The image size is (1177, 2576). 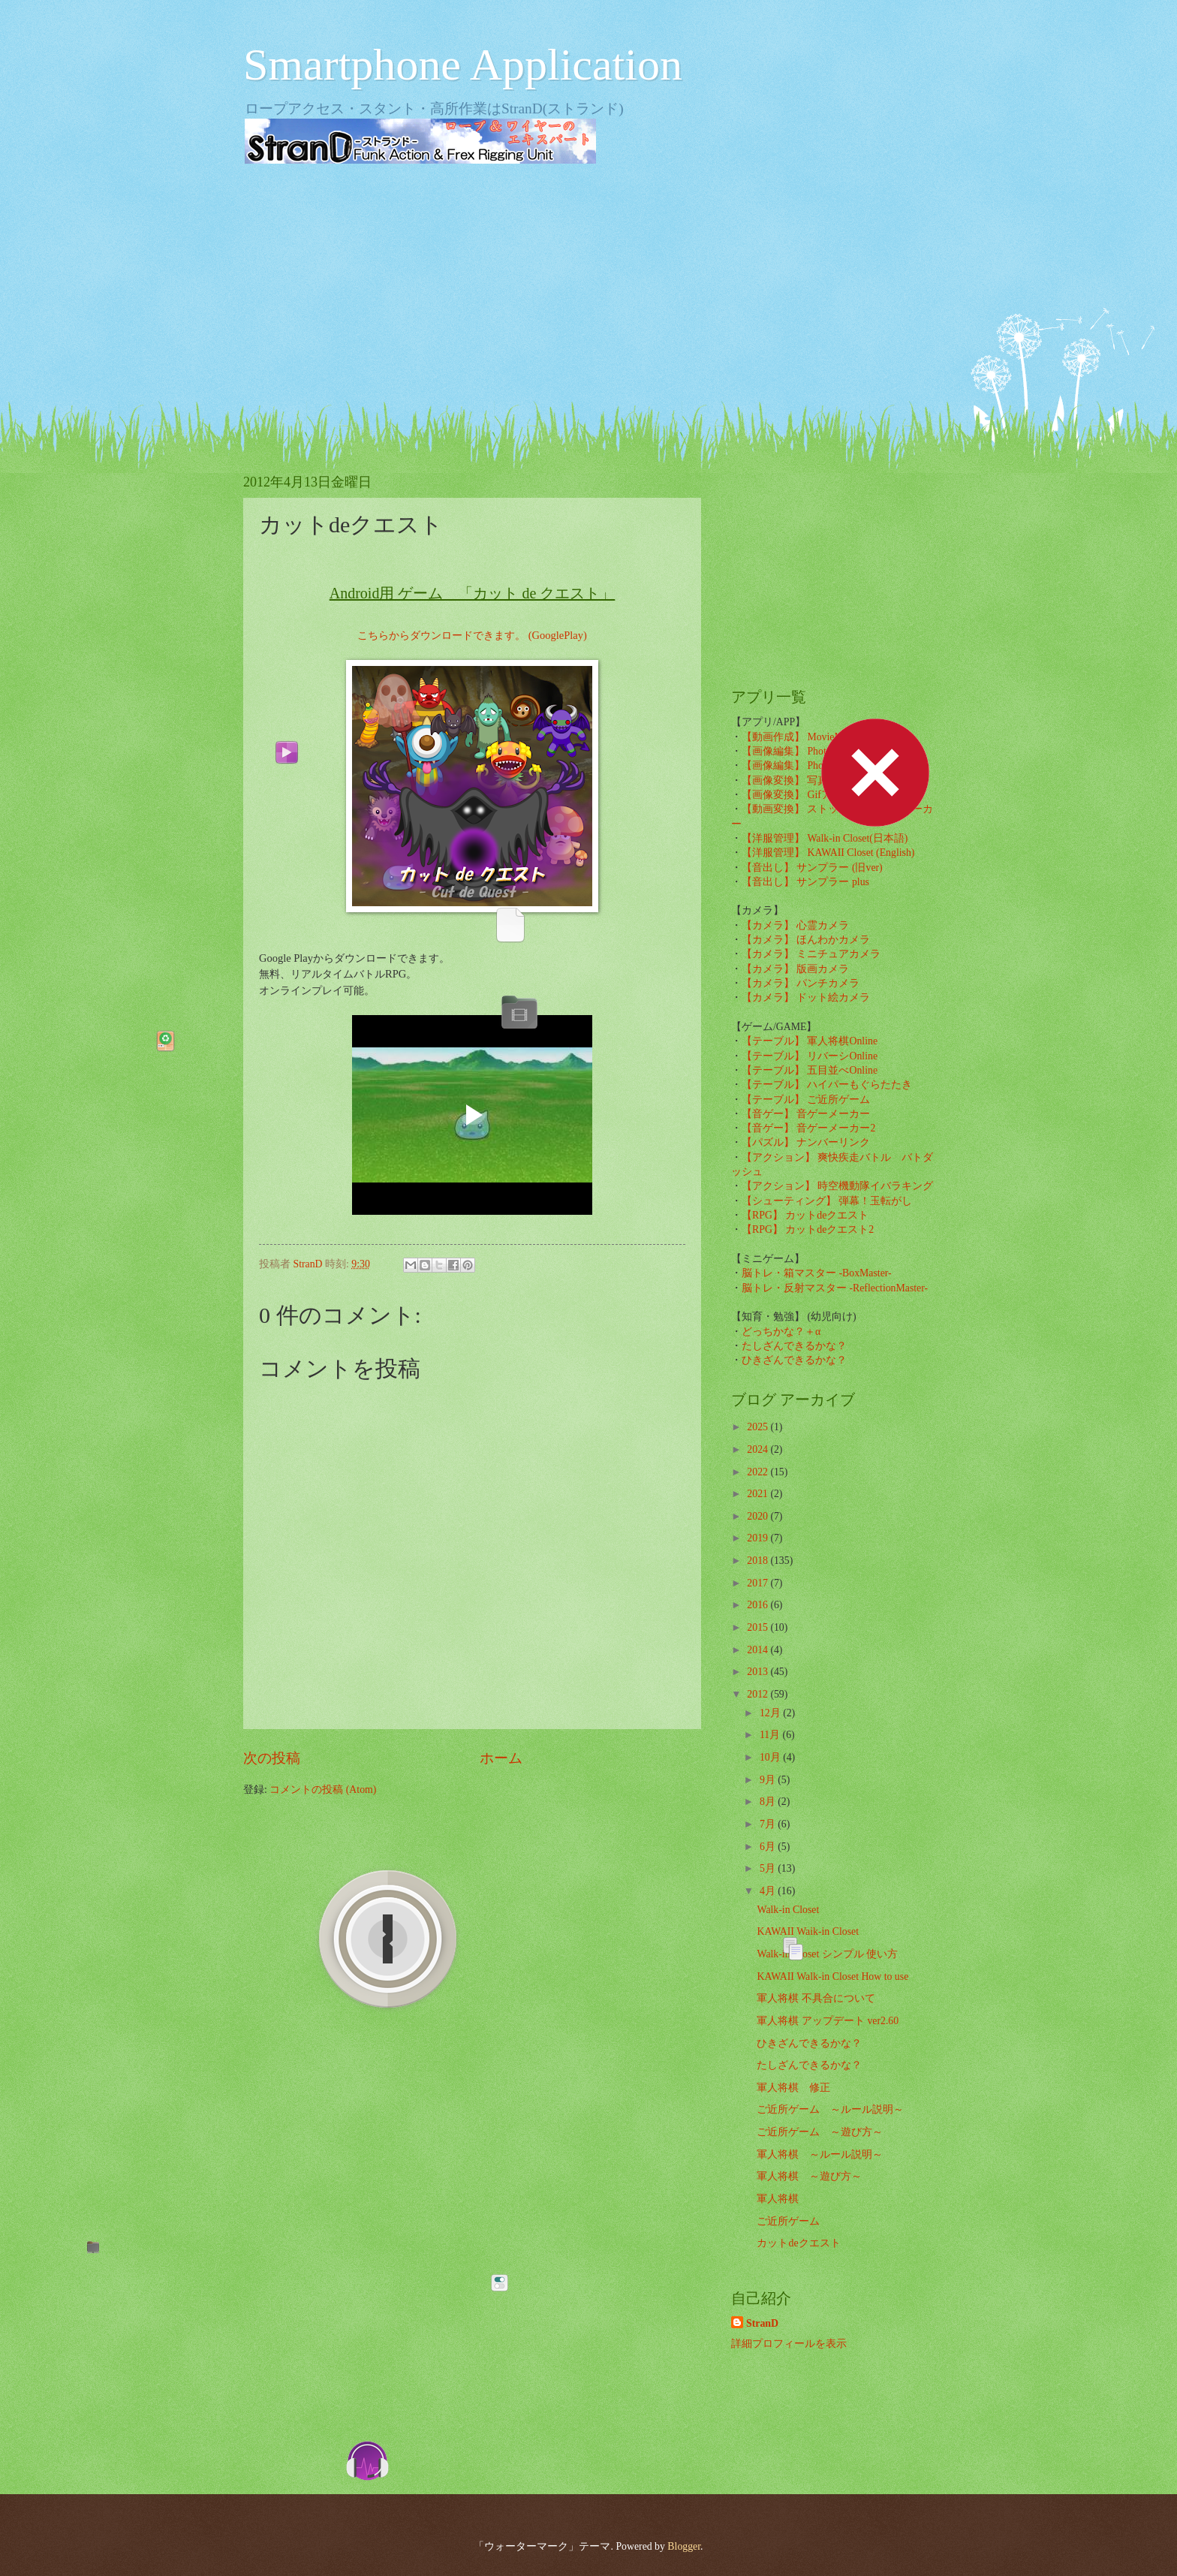 What do you see at coordinates (519, 1012) in the screenshot?
I see `open your videos folder` at bounding box center [519, 1012].